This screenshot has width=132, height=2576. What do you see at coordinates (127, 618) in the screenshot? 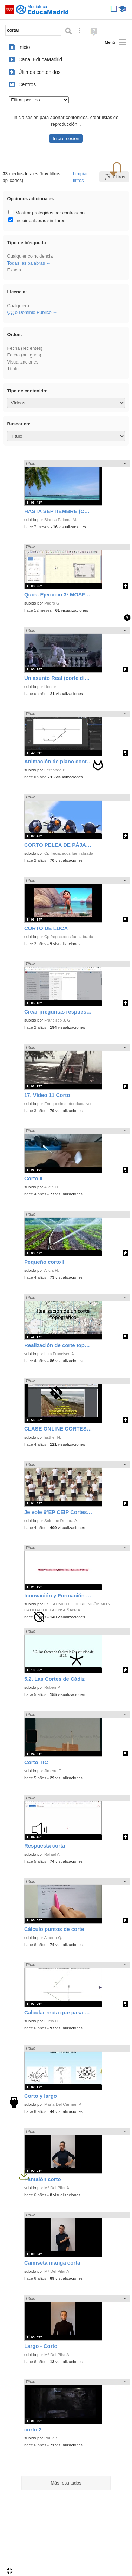
I see `indicates a Y Combinator or YC-related feature` at bounding box center [127, 618].